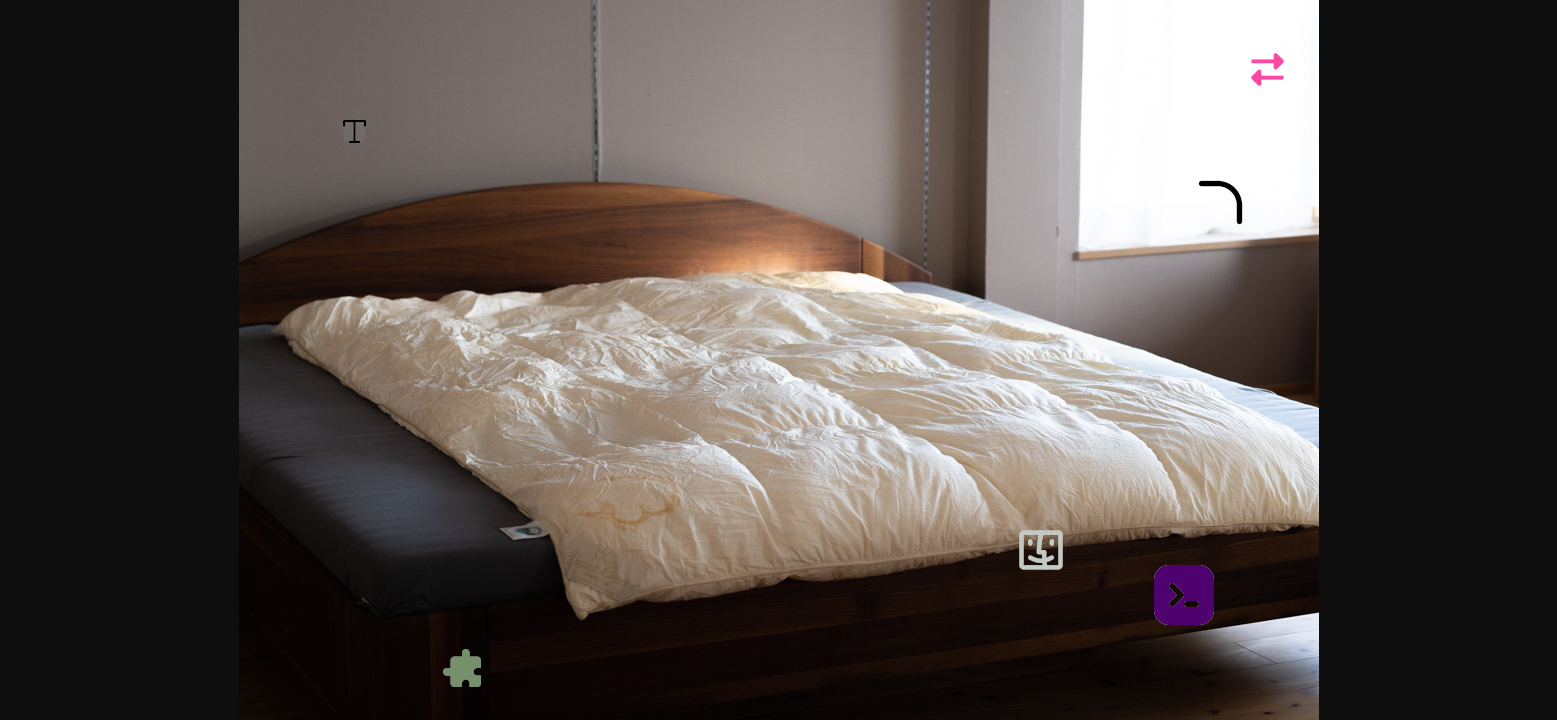 This screenshot has width=1557, height=720. What do you see at coordinates (354, 131) in the screenshot?
I see `format text or change font style` at bounding box center [354, 131].